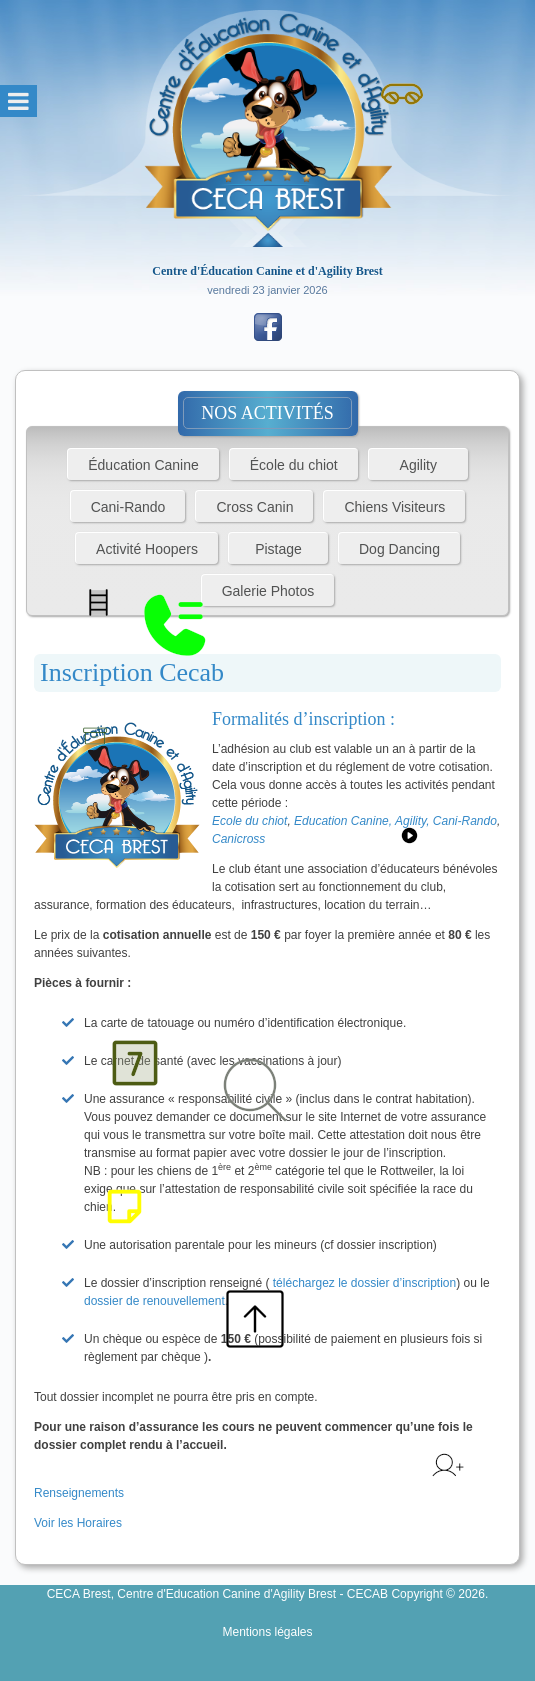 The width and height of the screenshot is (535, 1681). Describe the element at coordinates (98, 602) in the screenshot. I see `access step-by-step instructions or tutorials` at that location.